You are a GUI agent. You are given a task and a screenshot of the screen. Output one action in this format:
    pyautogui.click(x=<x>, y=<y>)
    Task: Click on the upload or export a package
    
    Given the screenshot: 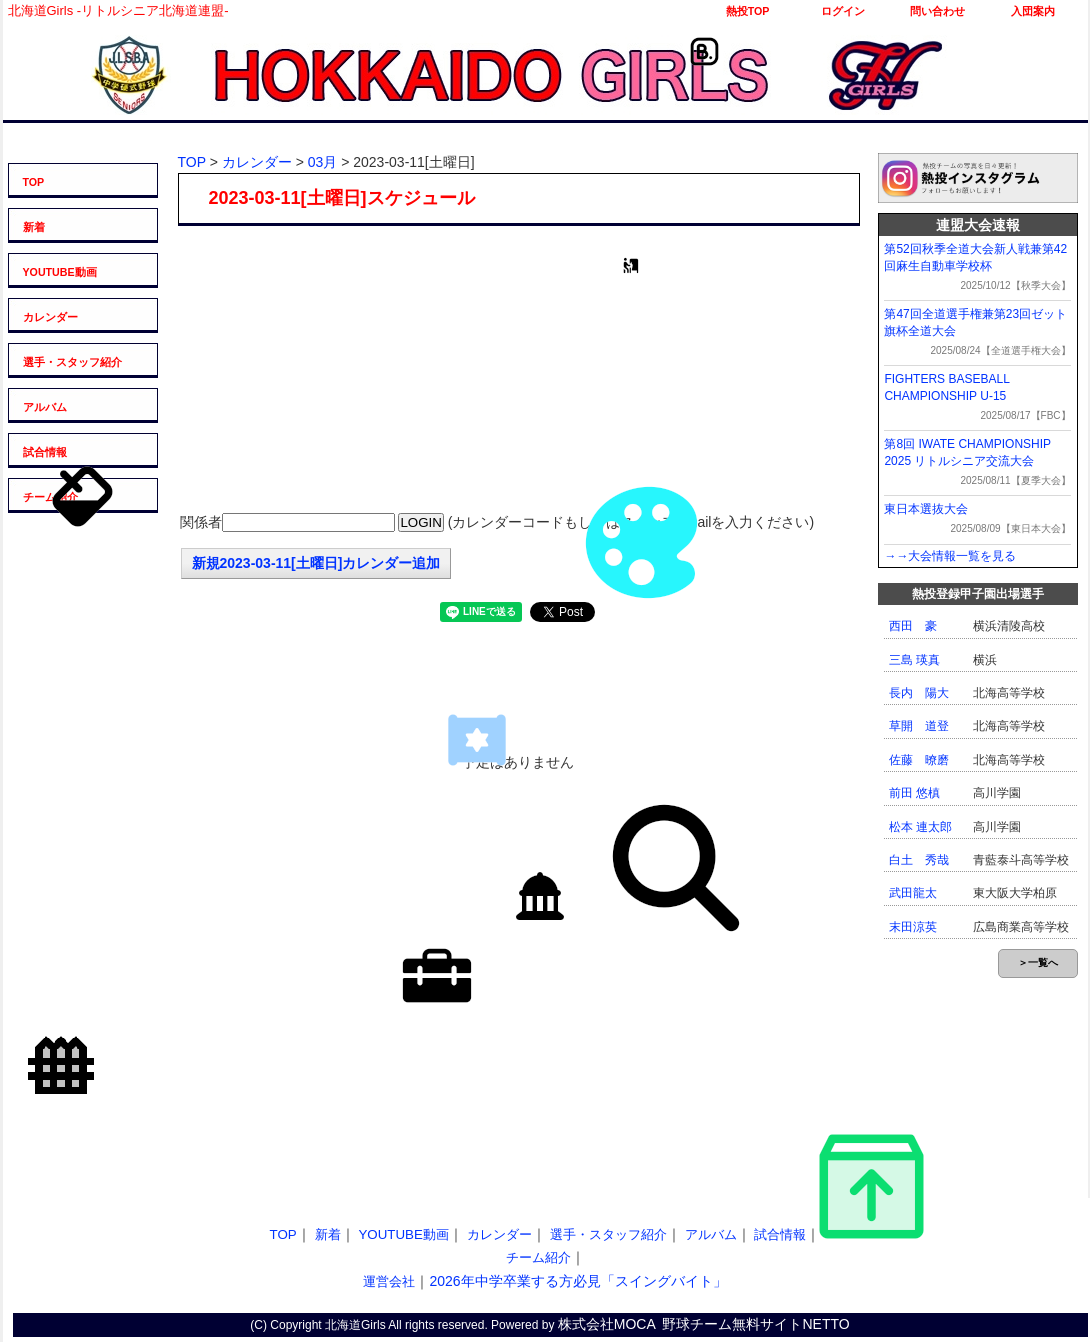 What is the action you would take?
    pyautogui.click(x=871, y=1186)
    